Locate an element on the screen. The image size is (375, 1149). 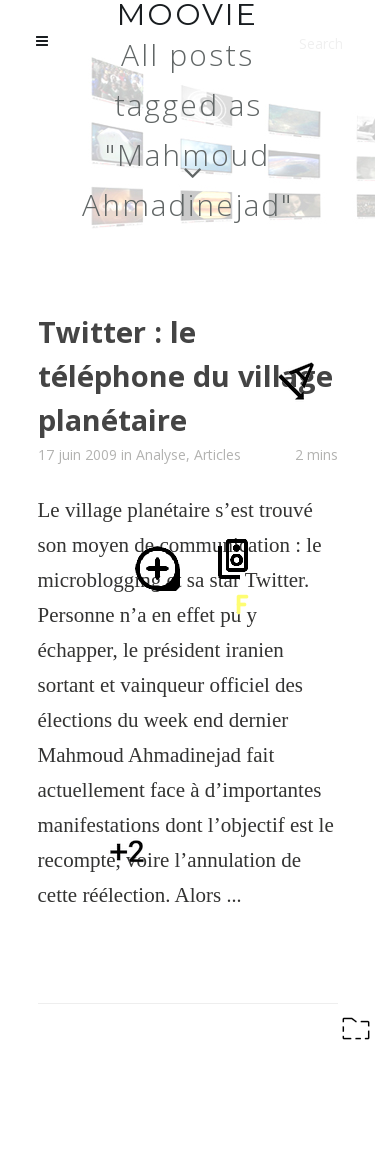
indicates a Facebook shortcut or link is located at coordinates (242, 604).